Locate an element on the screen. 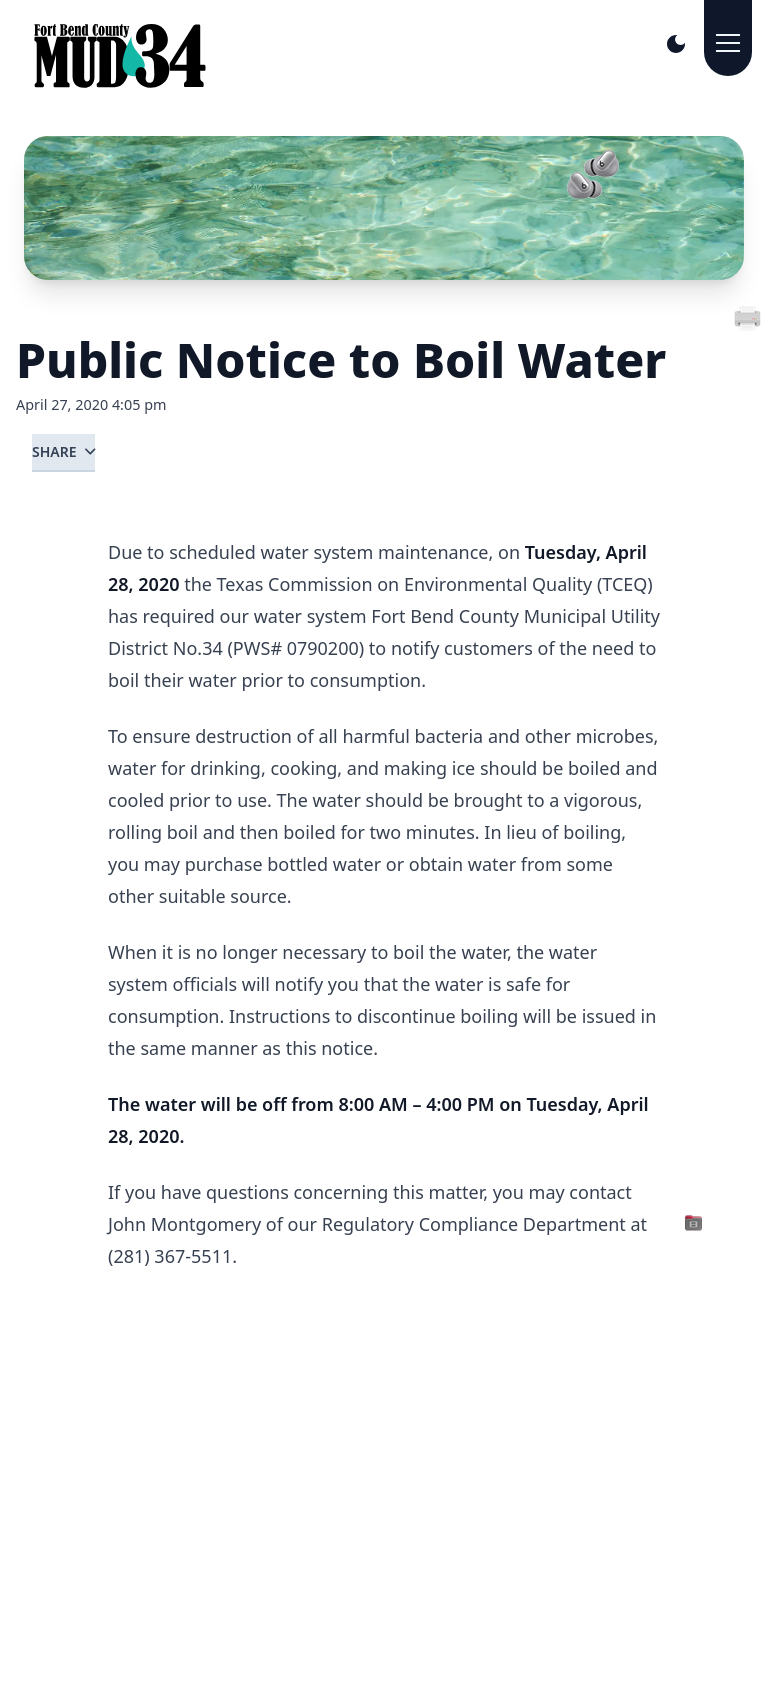 The image size is (768, 1704). print current document or page is located at coordinates (747, 318).